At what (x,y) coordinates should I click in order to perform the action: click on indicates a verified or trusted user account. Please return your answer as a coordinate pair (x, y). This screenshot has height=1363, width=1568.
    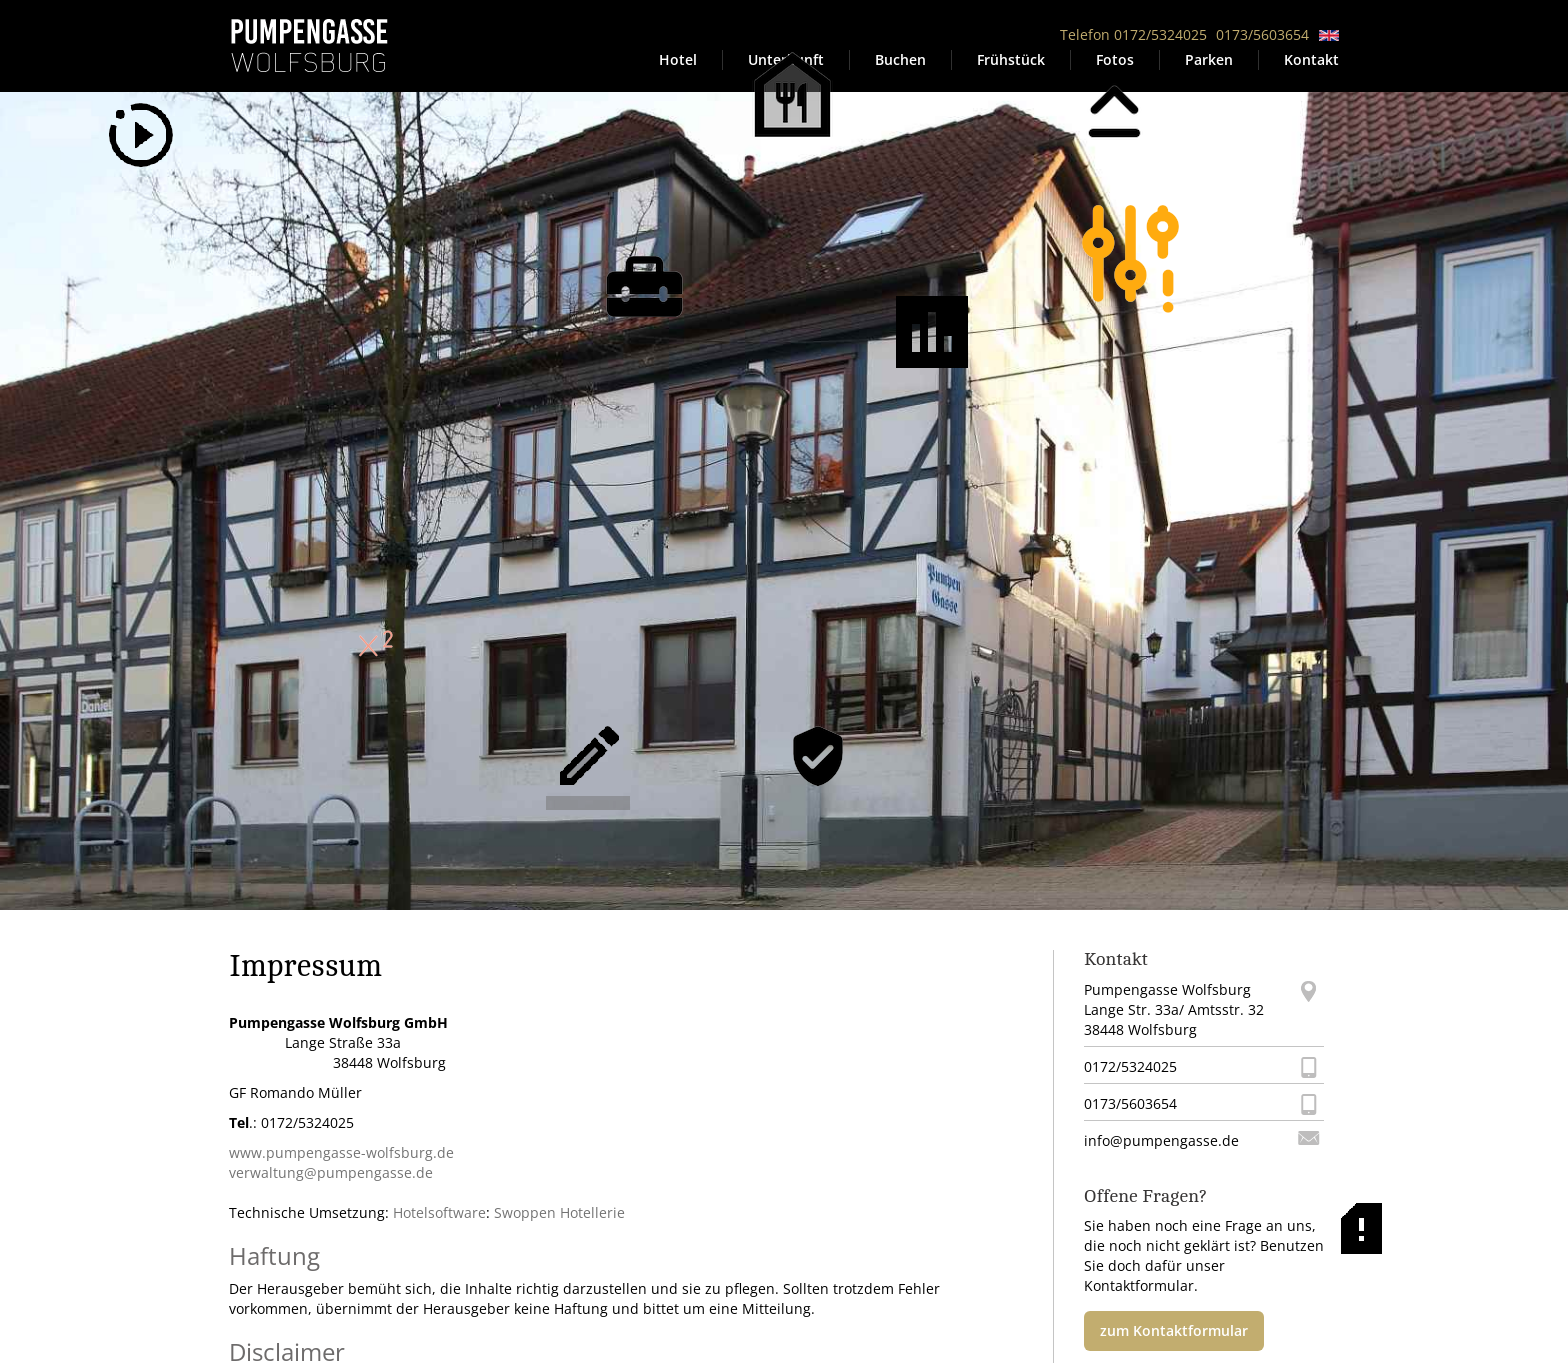
    Looking at the image, I should click on (818, 756).